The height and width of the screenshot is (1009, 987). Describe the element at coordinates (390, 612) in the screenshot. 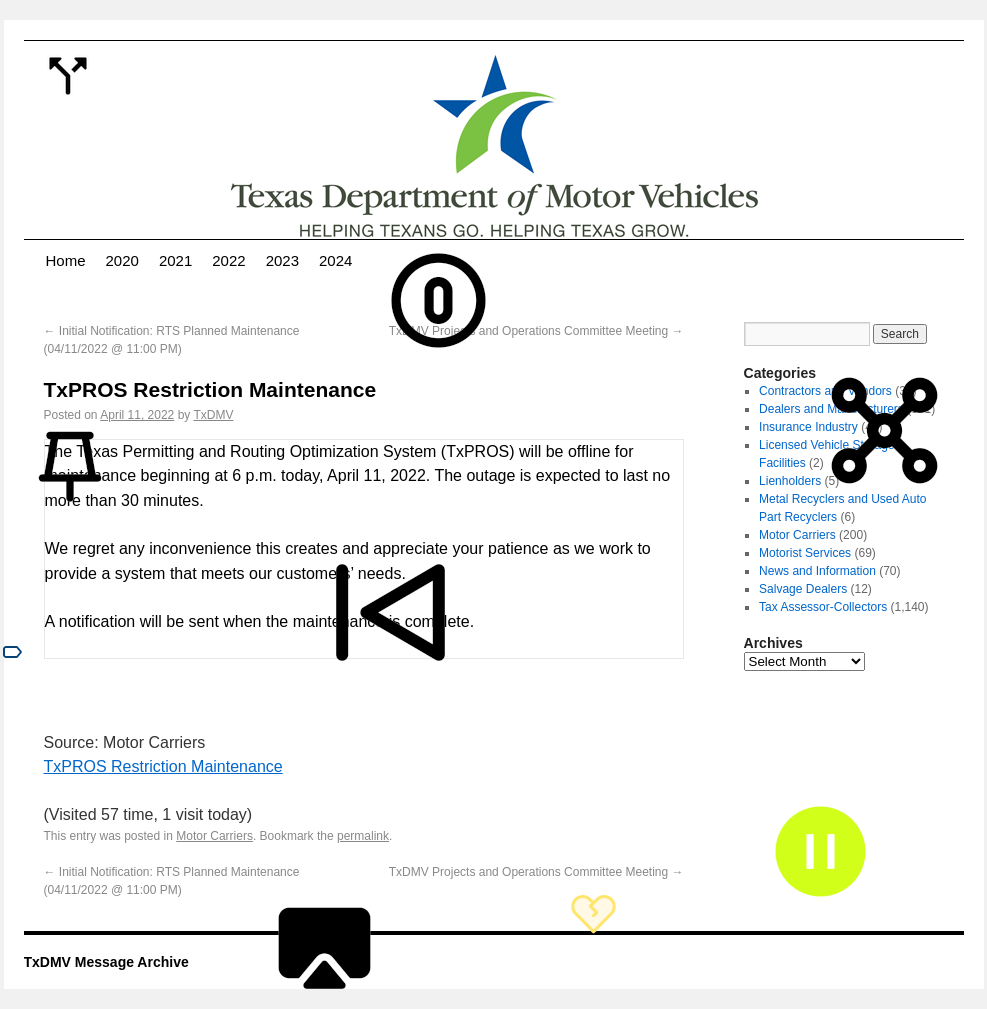

I see `skip to previous track` at that location.